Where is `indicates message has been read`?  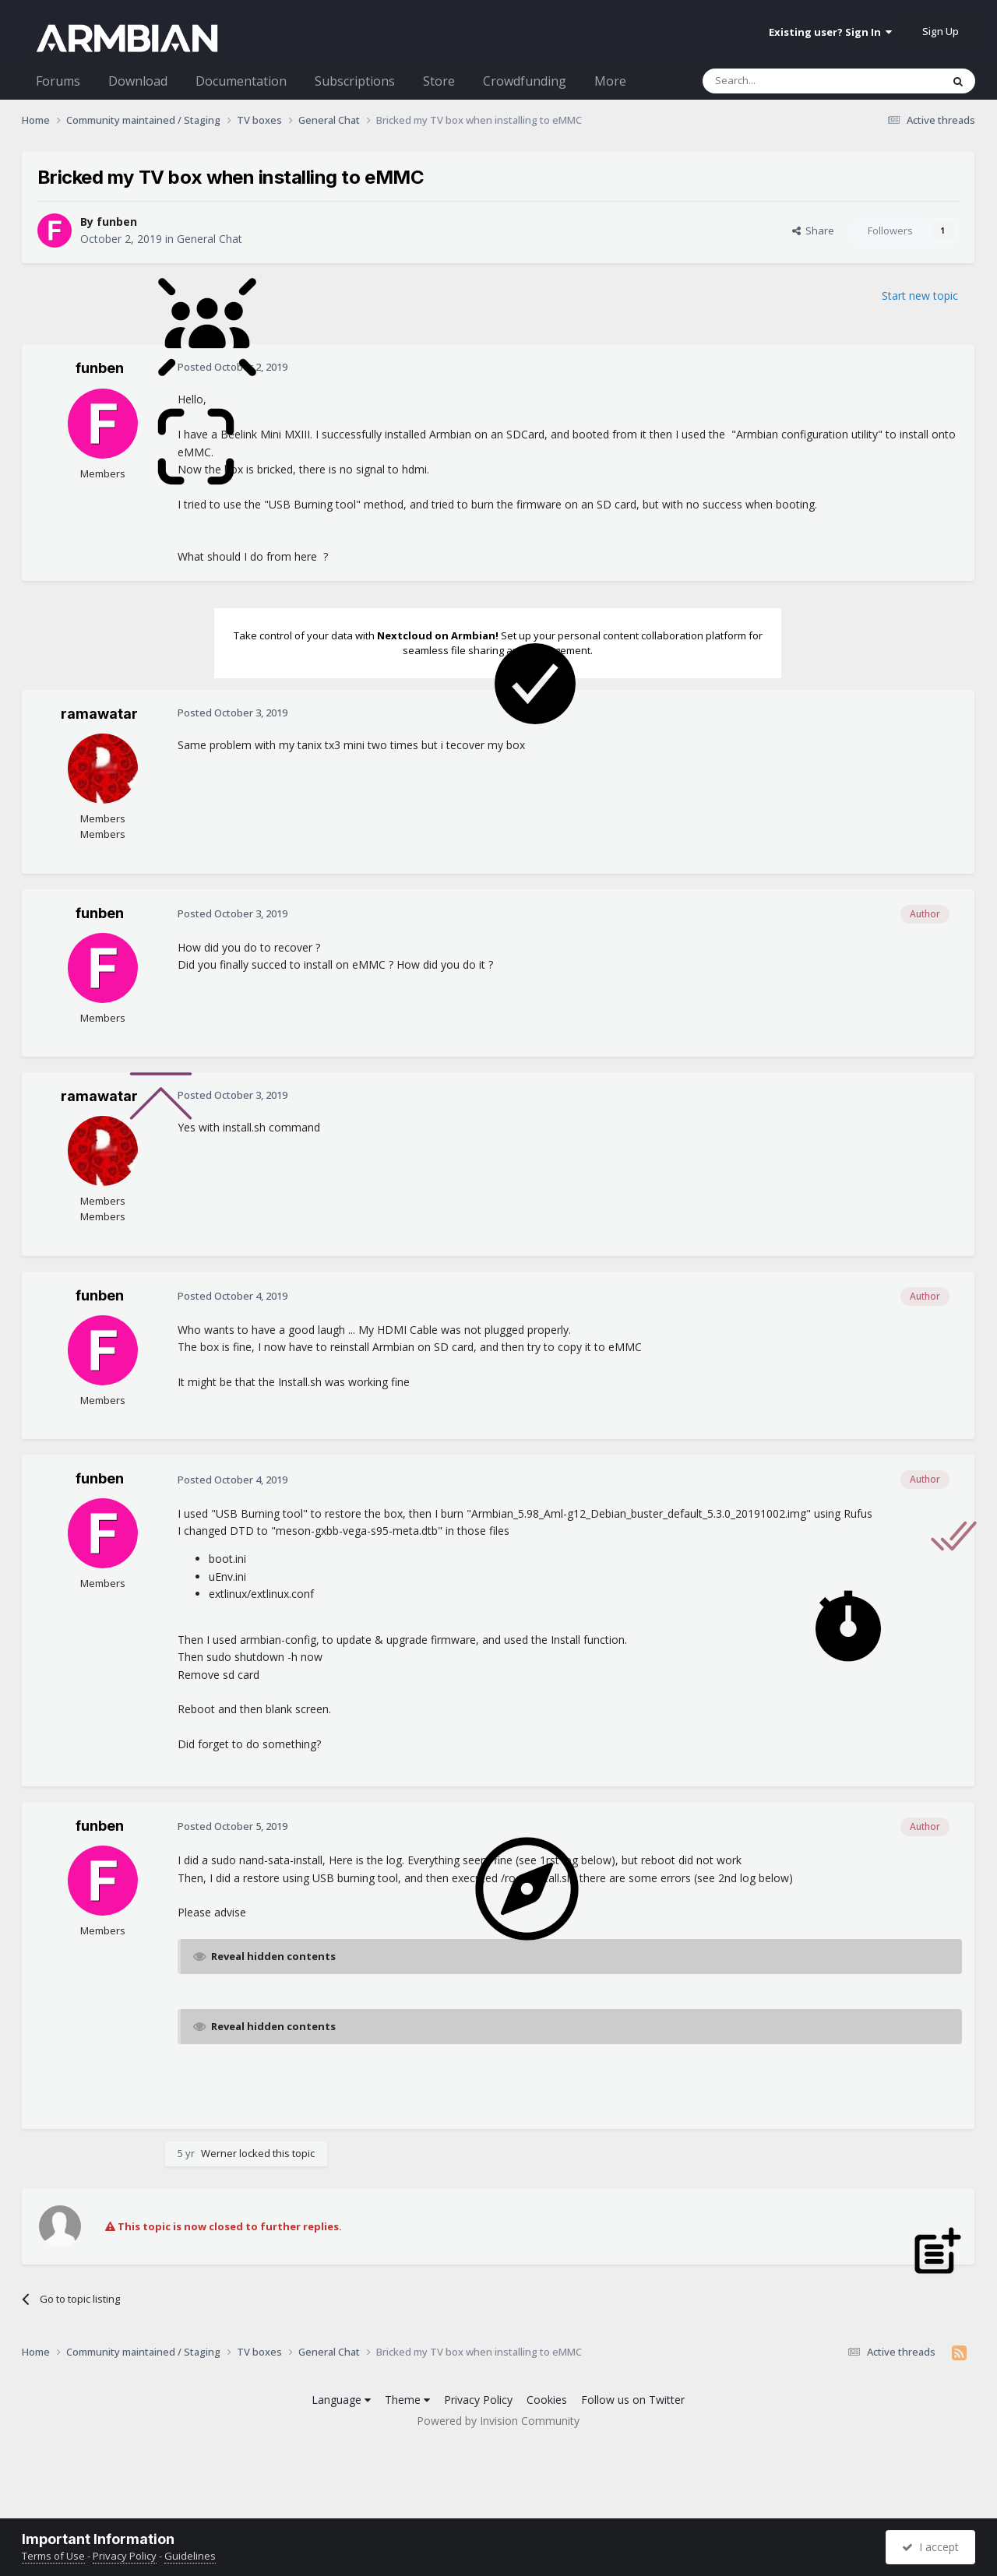 indicates message has been read is located at coordinates (953, 1536).